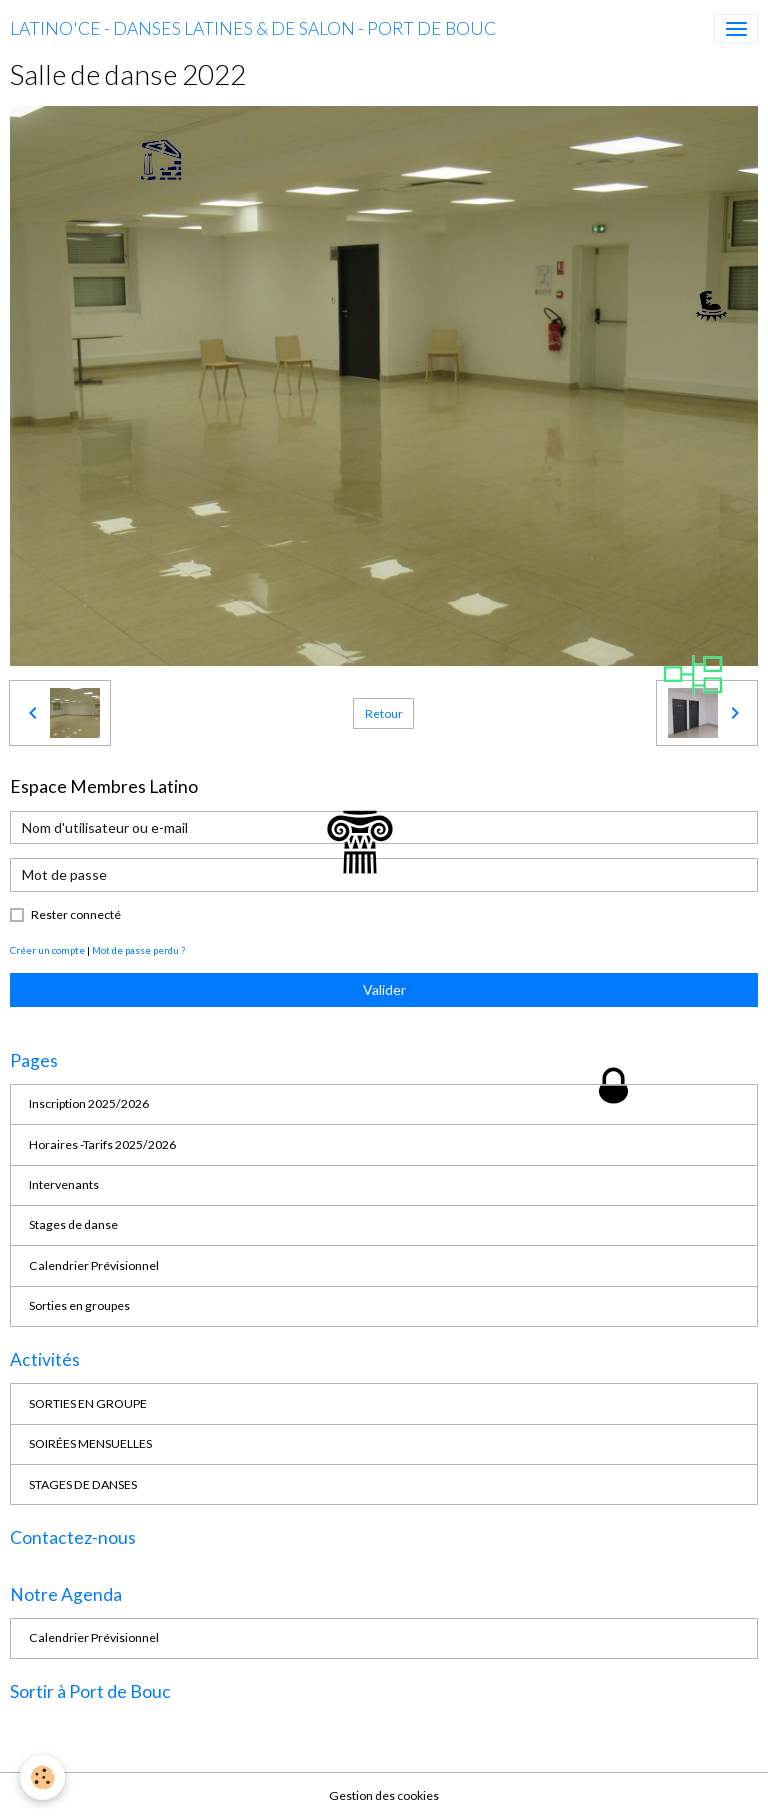 The image size is (768, 1819). Describe the element at coordinates (613, 1085) in the screenshot. I see `indicates a locked or secured item` at that location.